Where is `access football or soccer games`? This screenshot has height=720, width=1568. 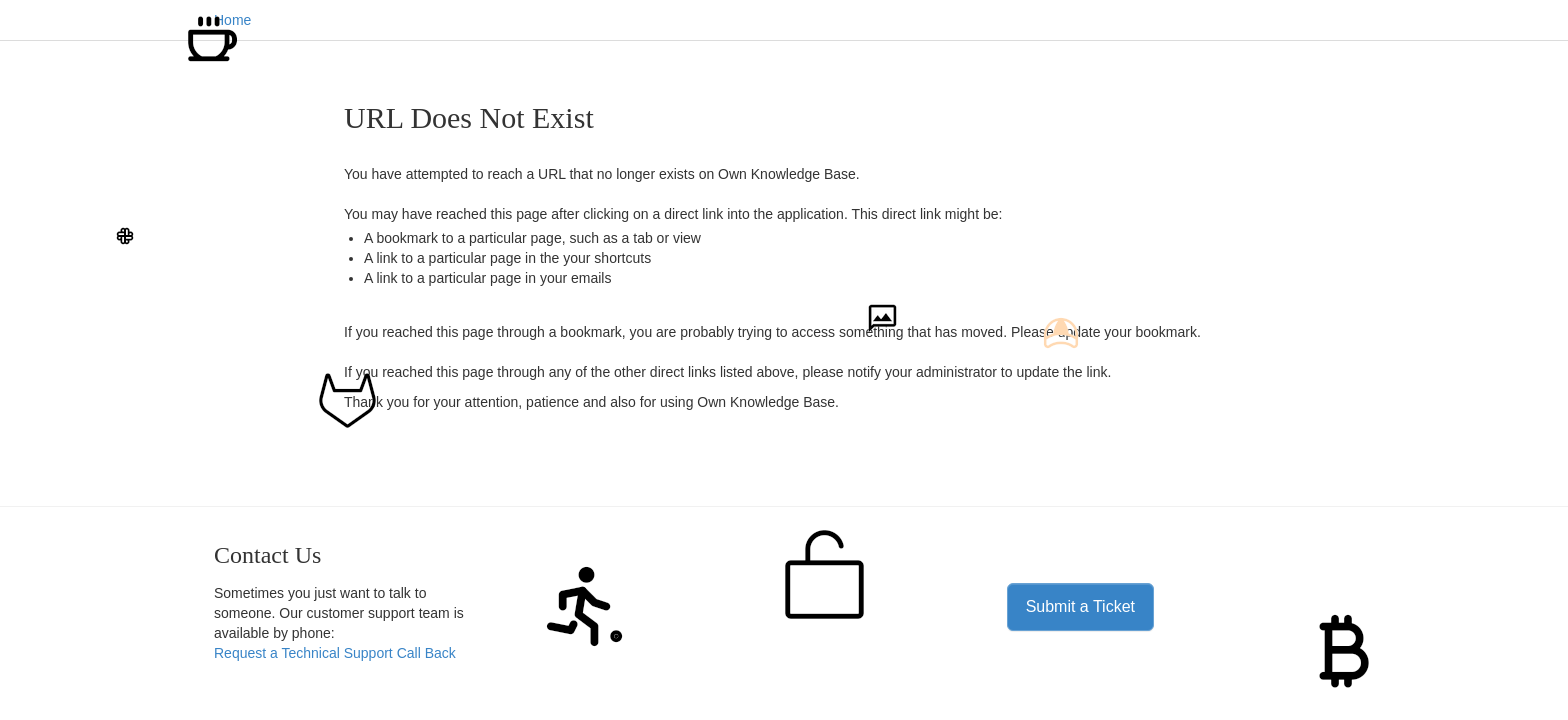 access football or soccer games is located at coordinates (586, 606).